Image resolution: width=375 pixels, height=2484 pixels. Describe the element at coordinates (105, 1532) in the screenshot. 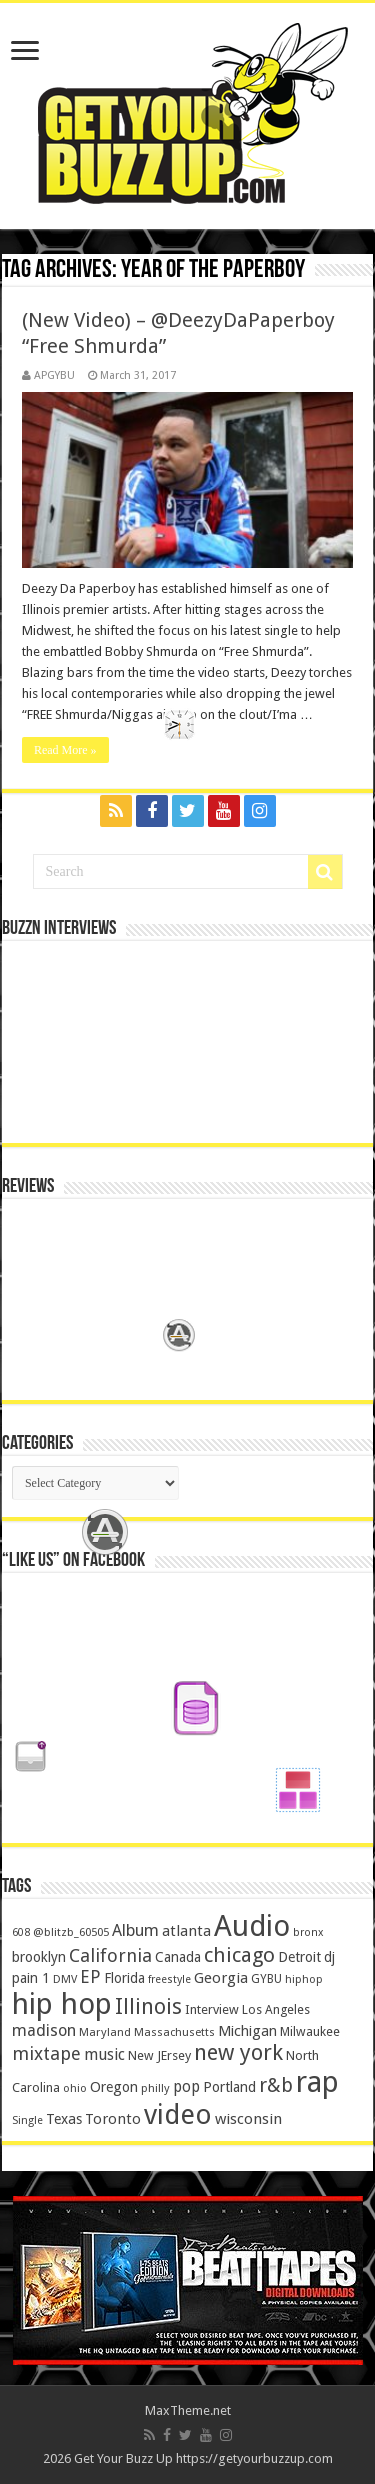

I see `open the software updater application` at that location.